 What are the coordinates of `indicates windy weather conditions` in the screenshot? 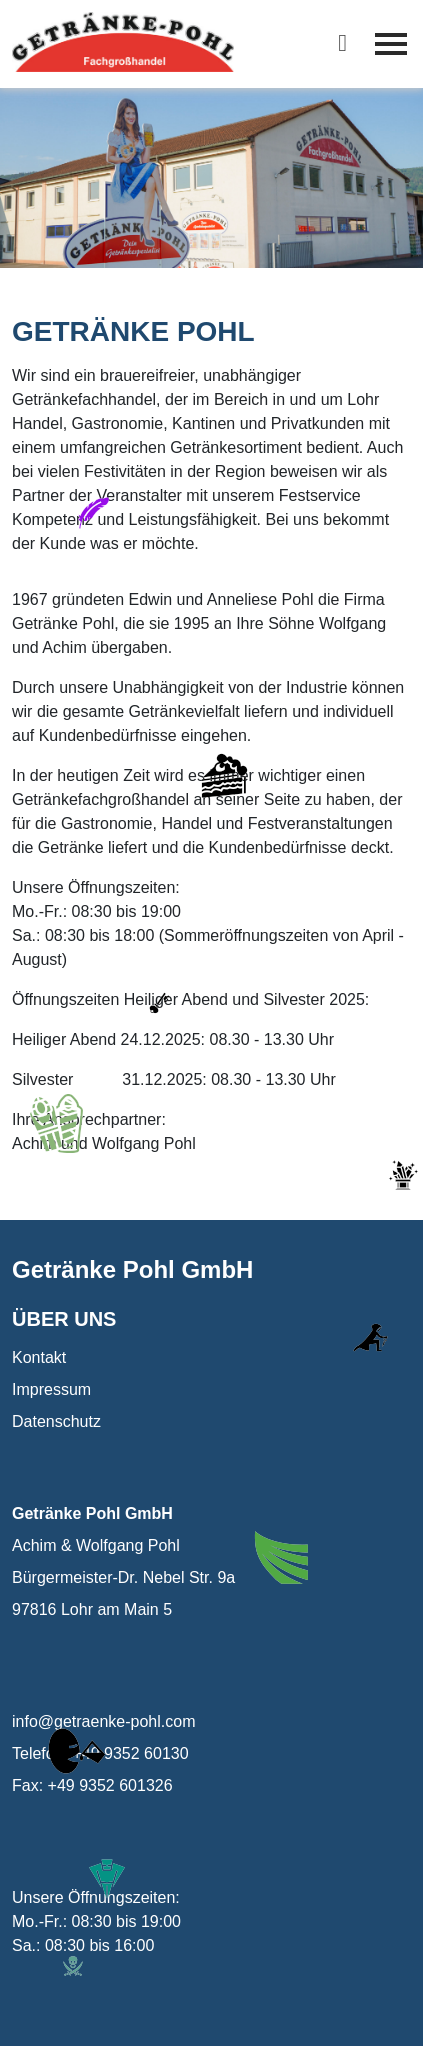 It's located at (281, 1557).